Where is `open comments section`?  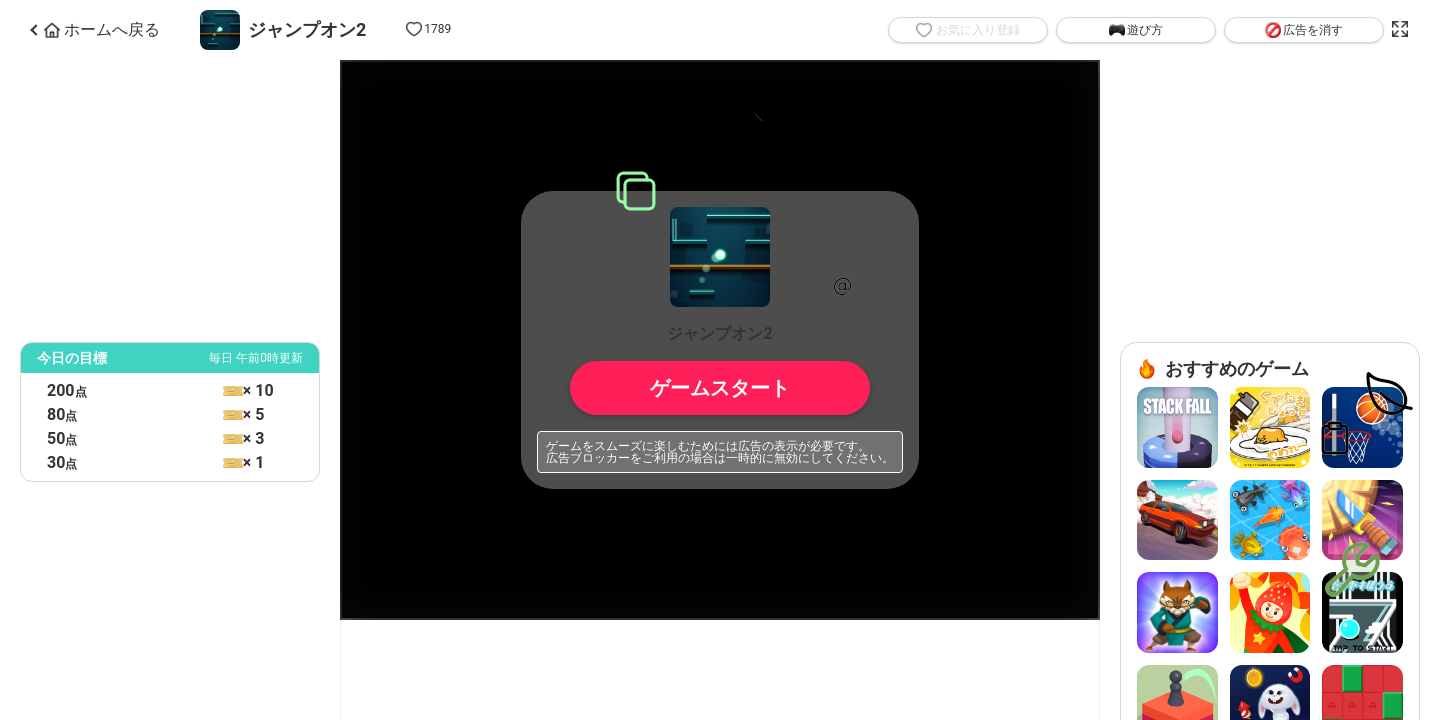 open comments section is located at coordinates (745, 104).